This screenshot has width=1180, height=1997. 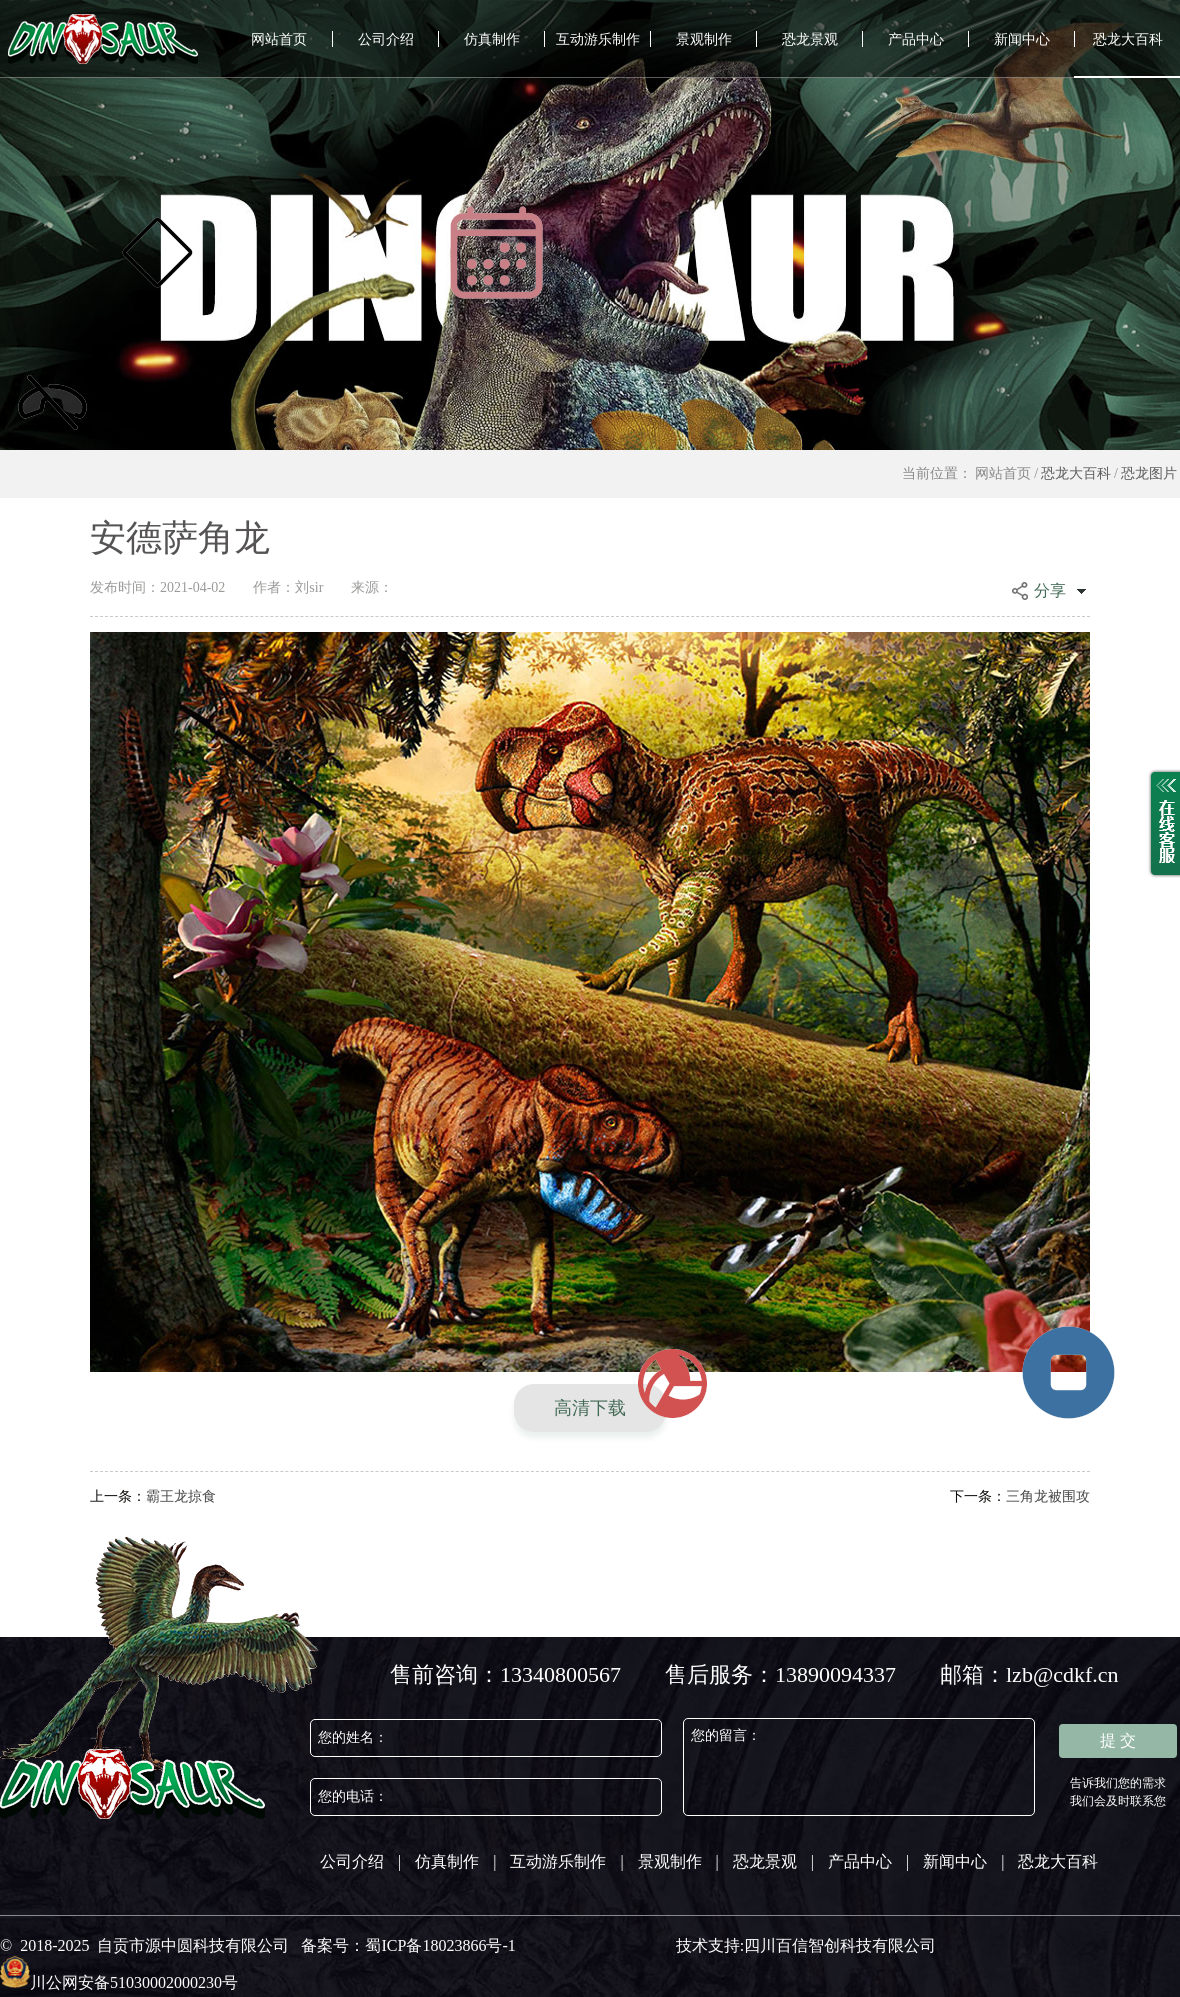 What do you see at coordinates (672, 1383) in the screenshot?
I see `access volleyball or beach sports content` at bounding box center [672, 1383].